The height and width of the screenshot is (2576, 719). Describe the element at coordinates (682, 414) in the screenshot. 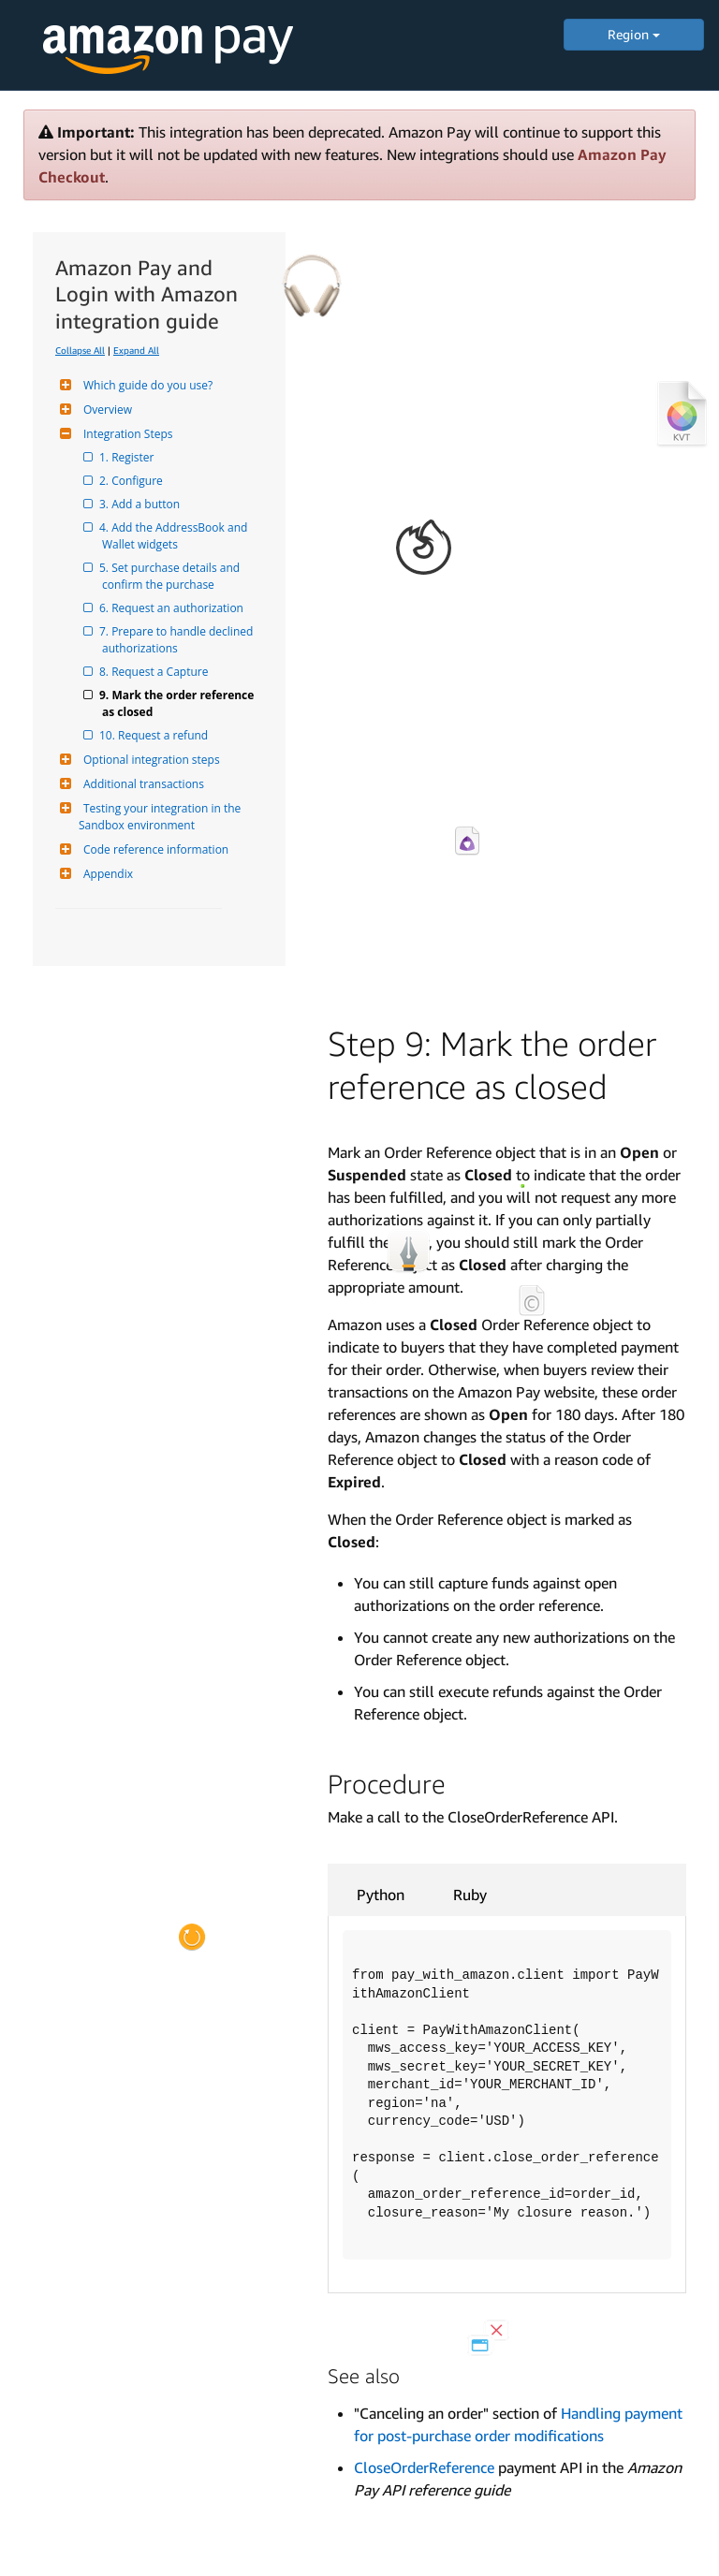

I see `a KVT text file associated with Krita vector graphics` at that location.